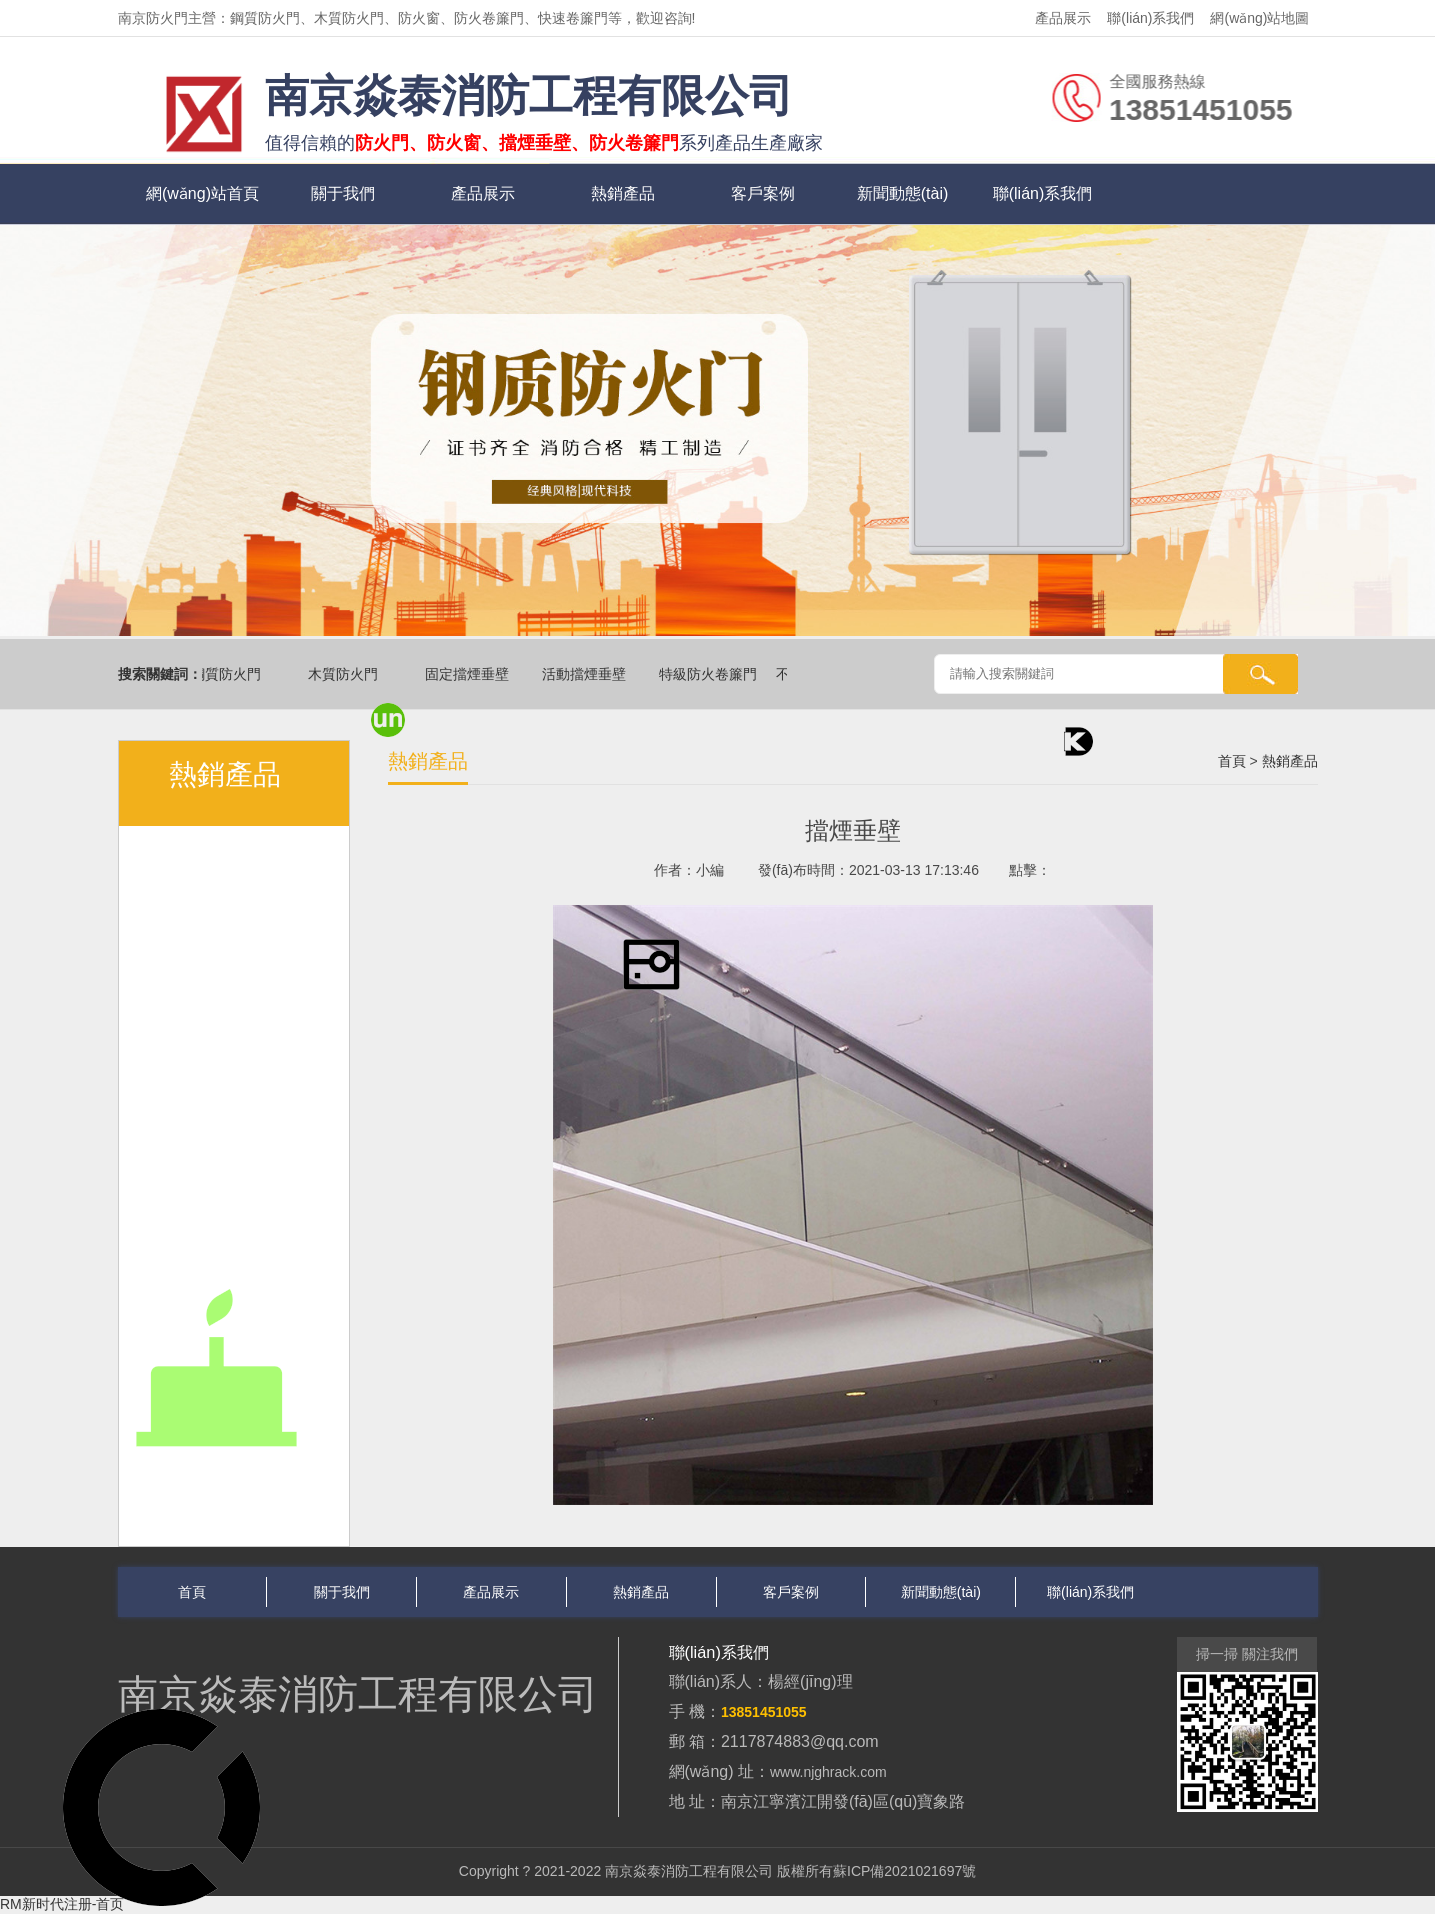 The height and width of the screenshot is (1914, 1435). Describe the element at coordinates (161, 1807) in the screenshot. I see `visit open collective profile or page` at that location.